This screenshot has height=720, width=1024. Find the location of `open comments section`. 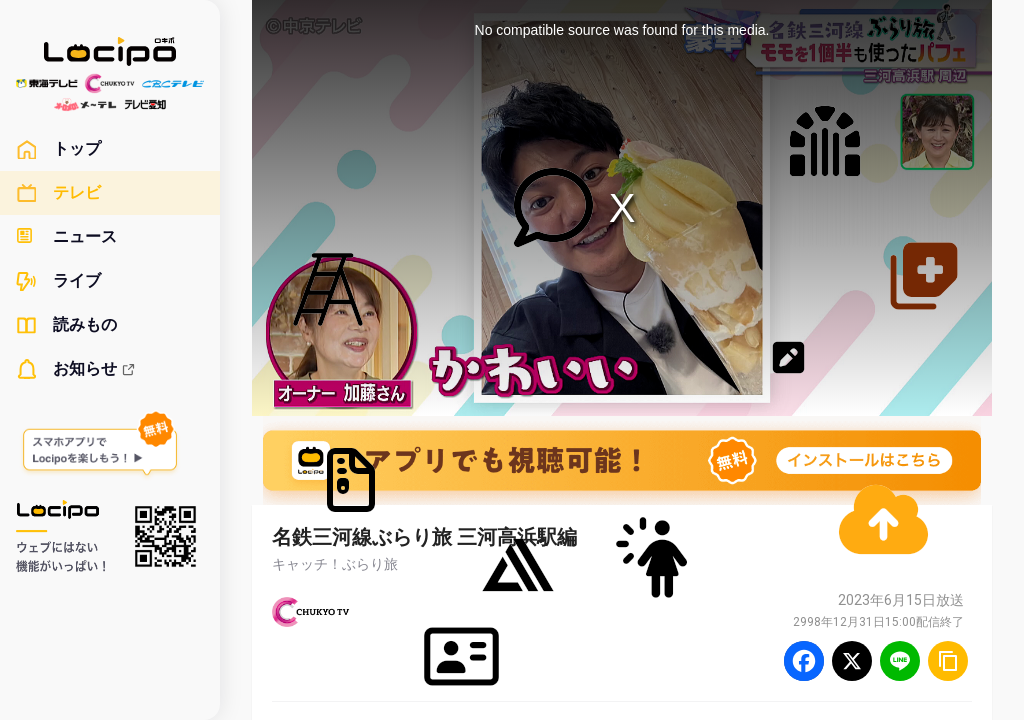

open comments section is located at coordinates (553, 207).